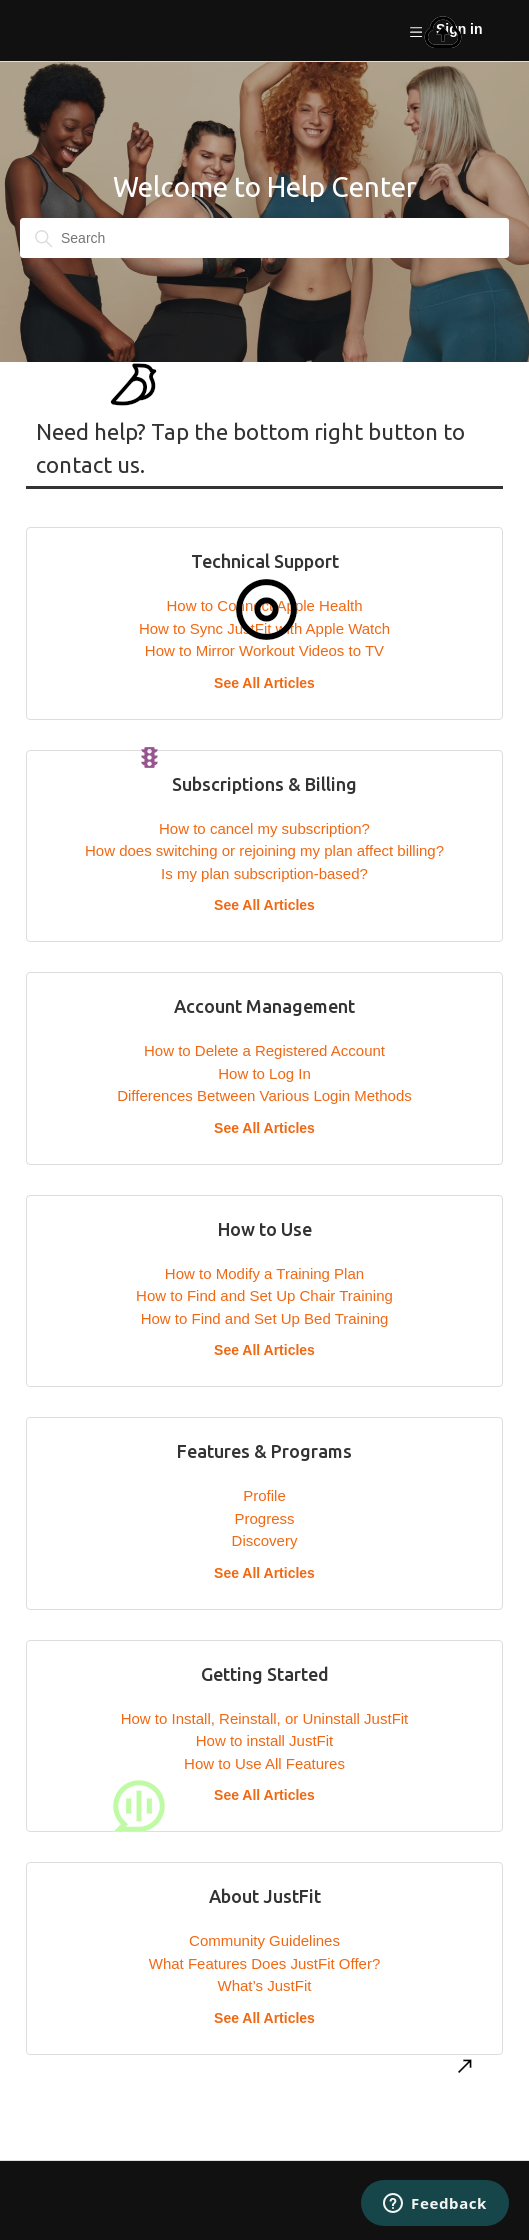  Describe the element at coordinates (266, 609) in the screenshot. I see `view music album or disc` at that location.